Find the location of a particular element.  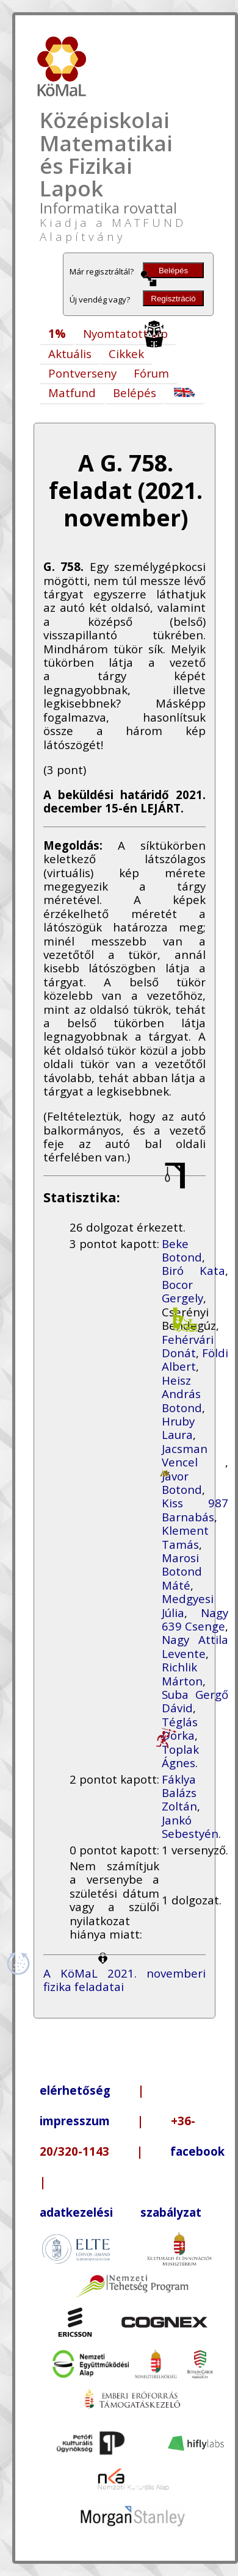

transform or convert an object is located at coordinates (148, 278).